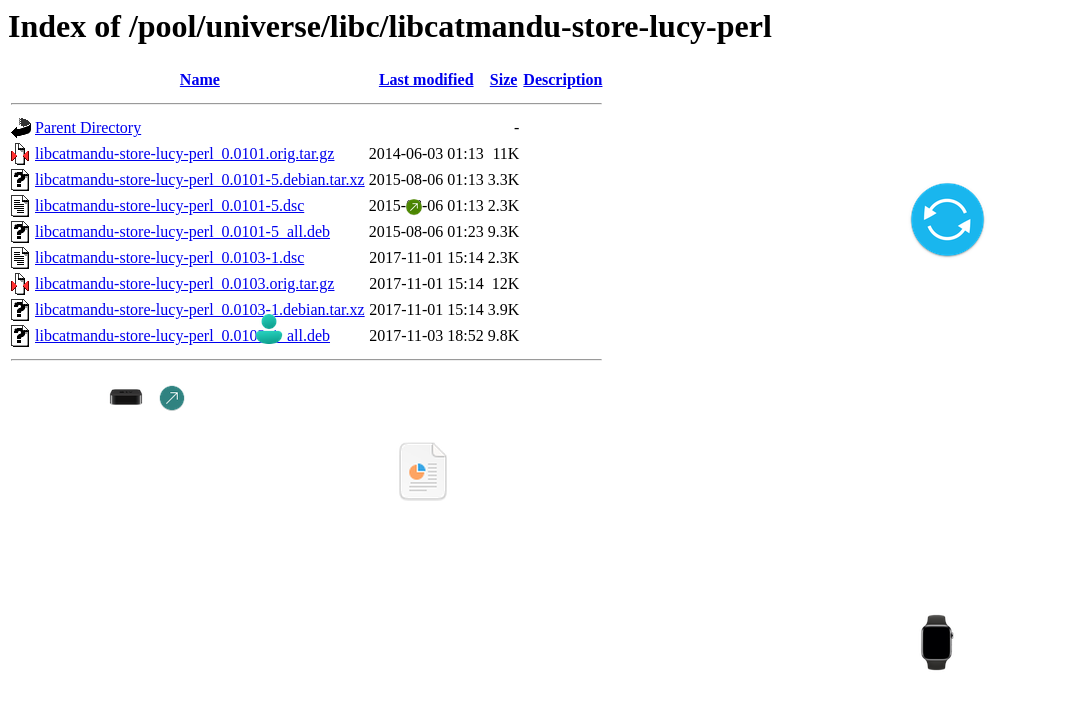 The height and width of the screenshot is (720, 1080). I want to click on indicates a symbolic link or shortcut to another file, so click(172, 398).